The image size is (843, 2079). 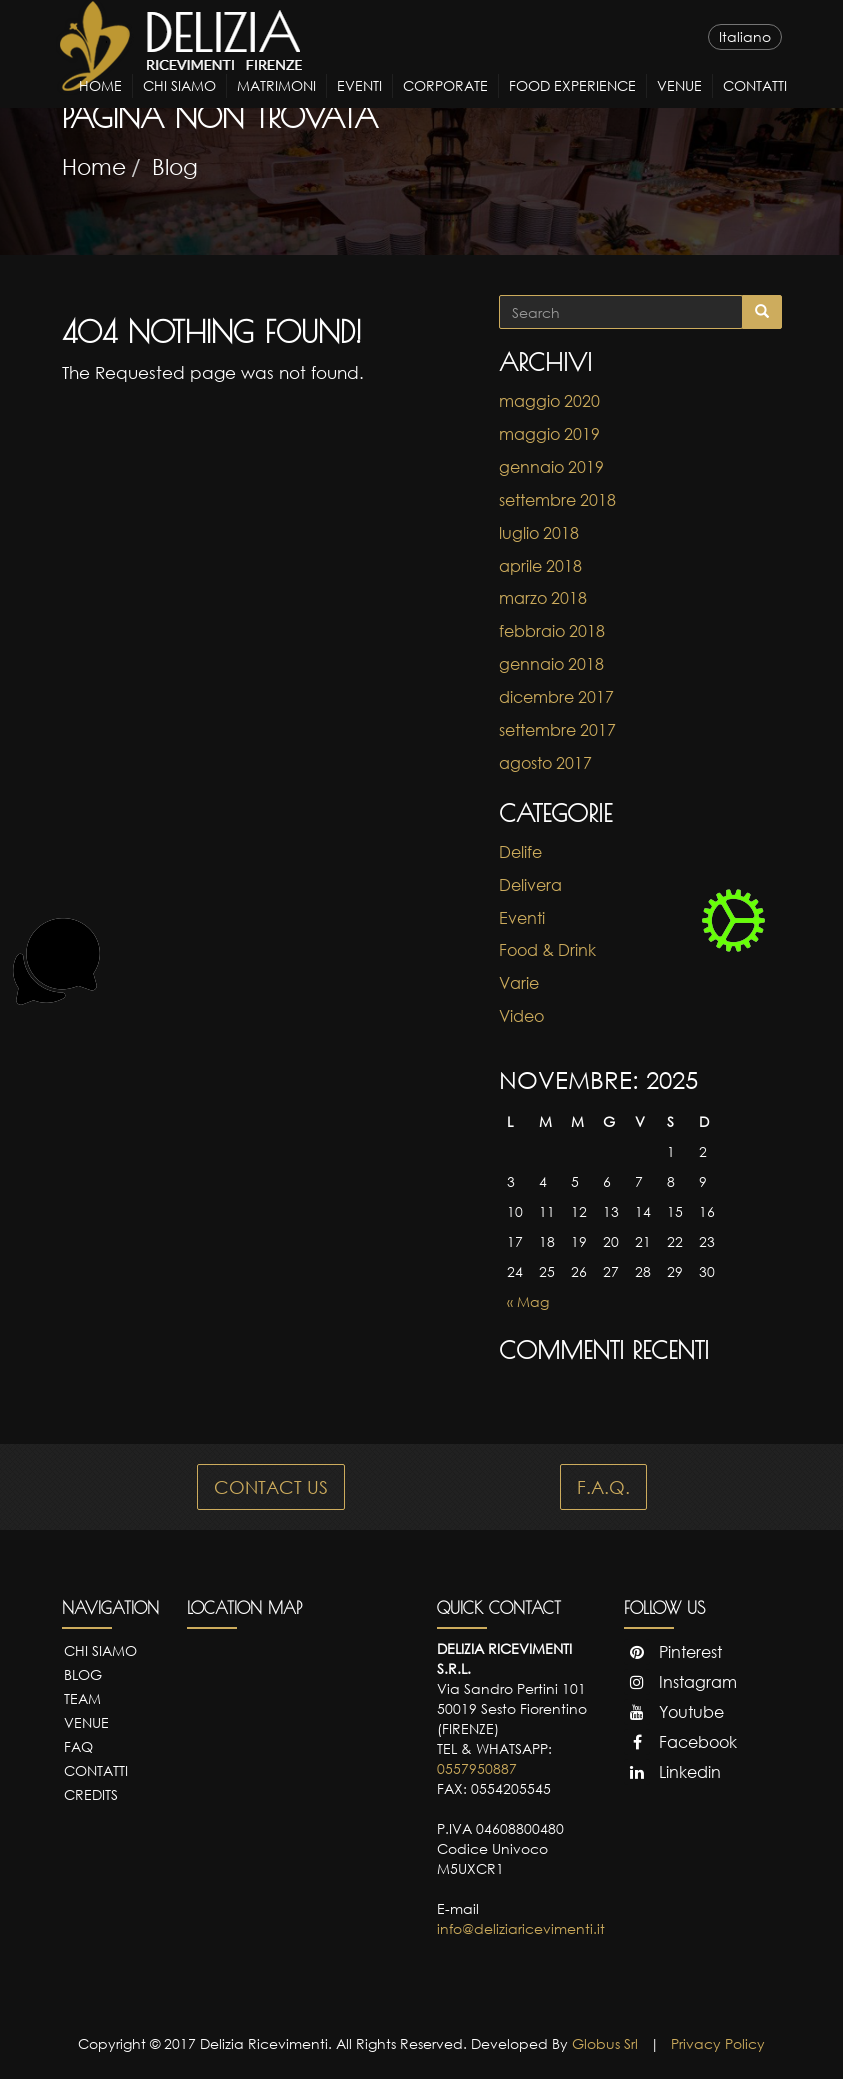 I want to click on open messaging or chat, so click(x=56, y=961).